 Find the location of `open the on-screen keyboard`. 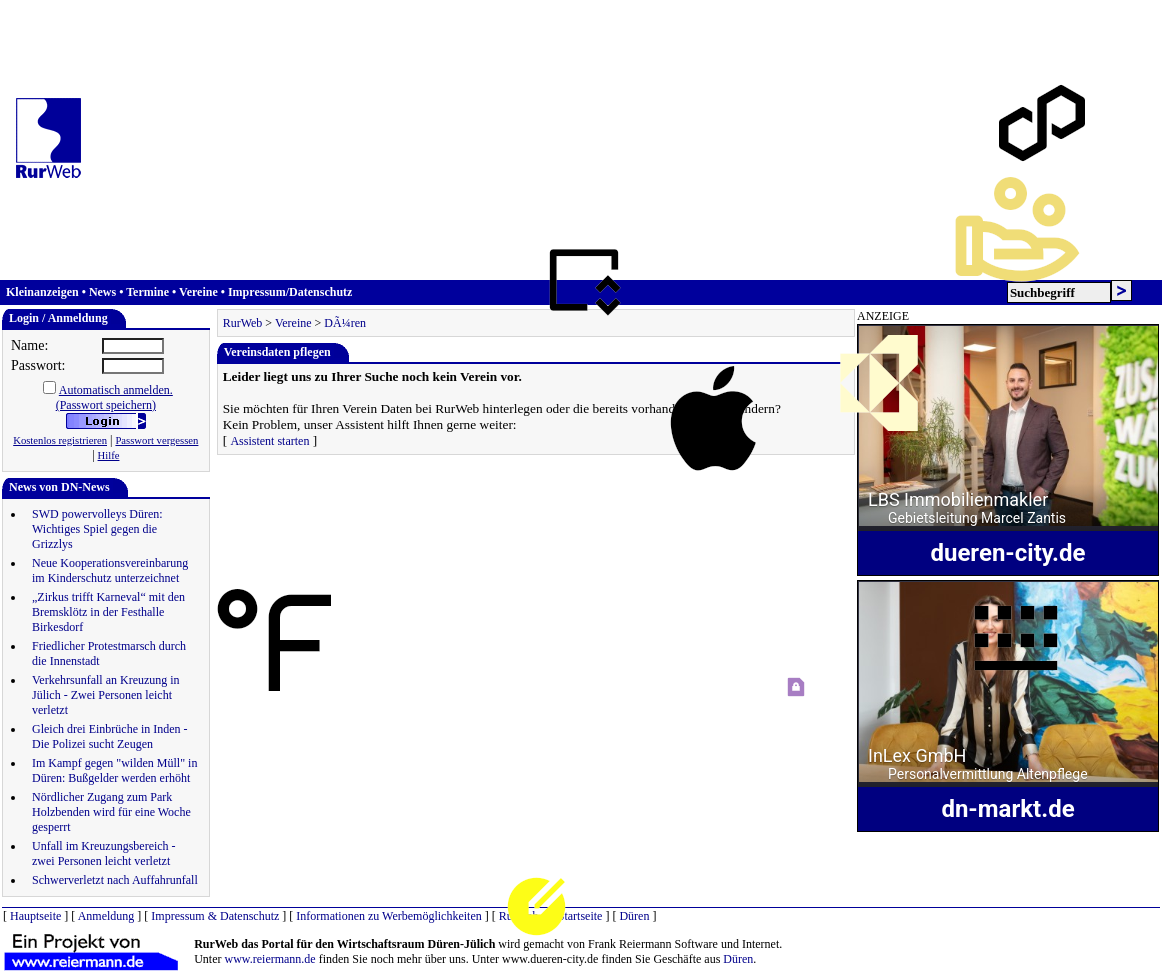

open the on-screen keyboard is located at coordinates (1016, 638).